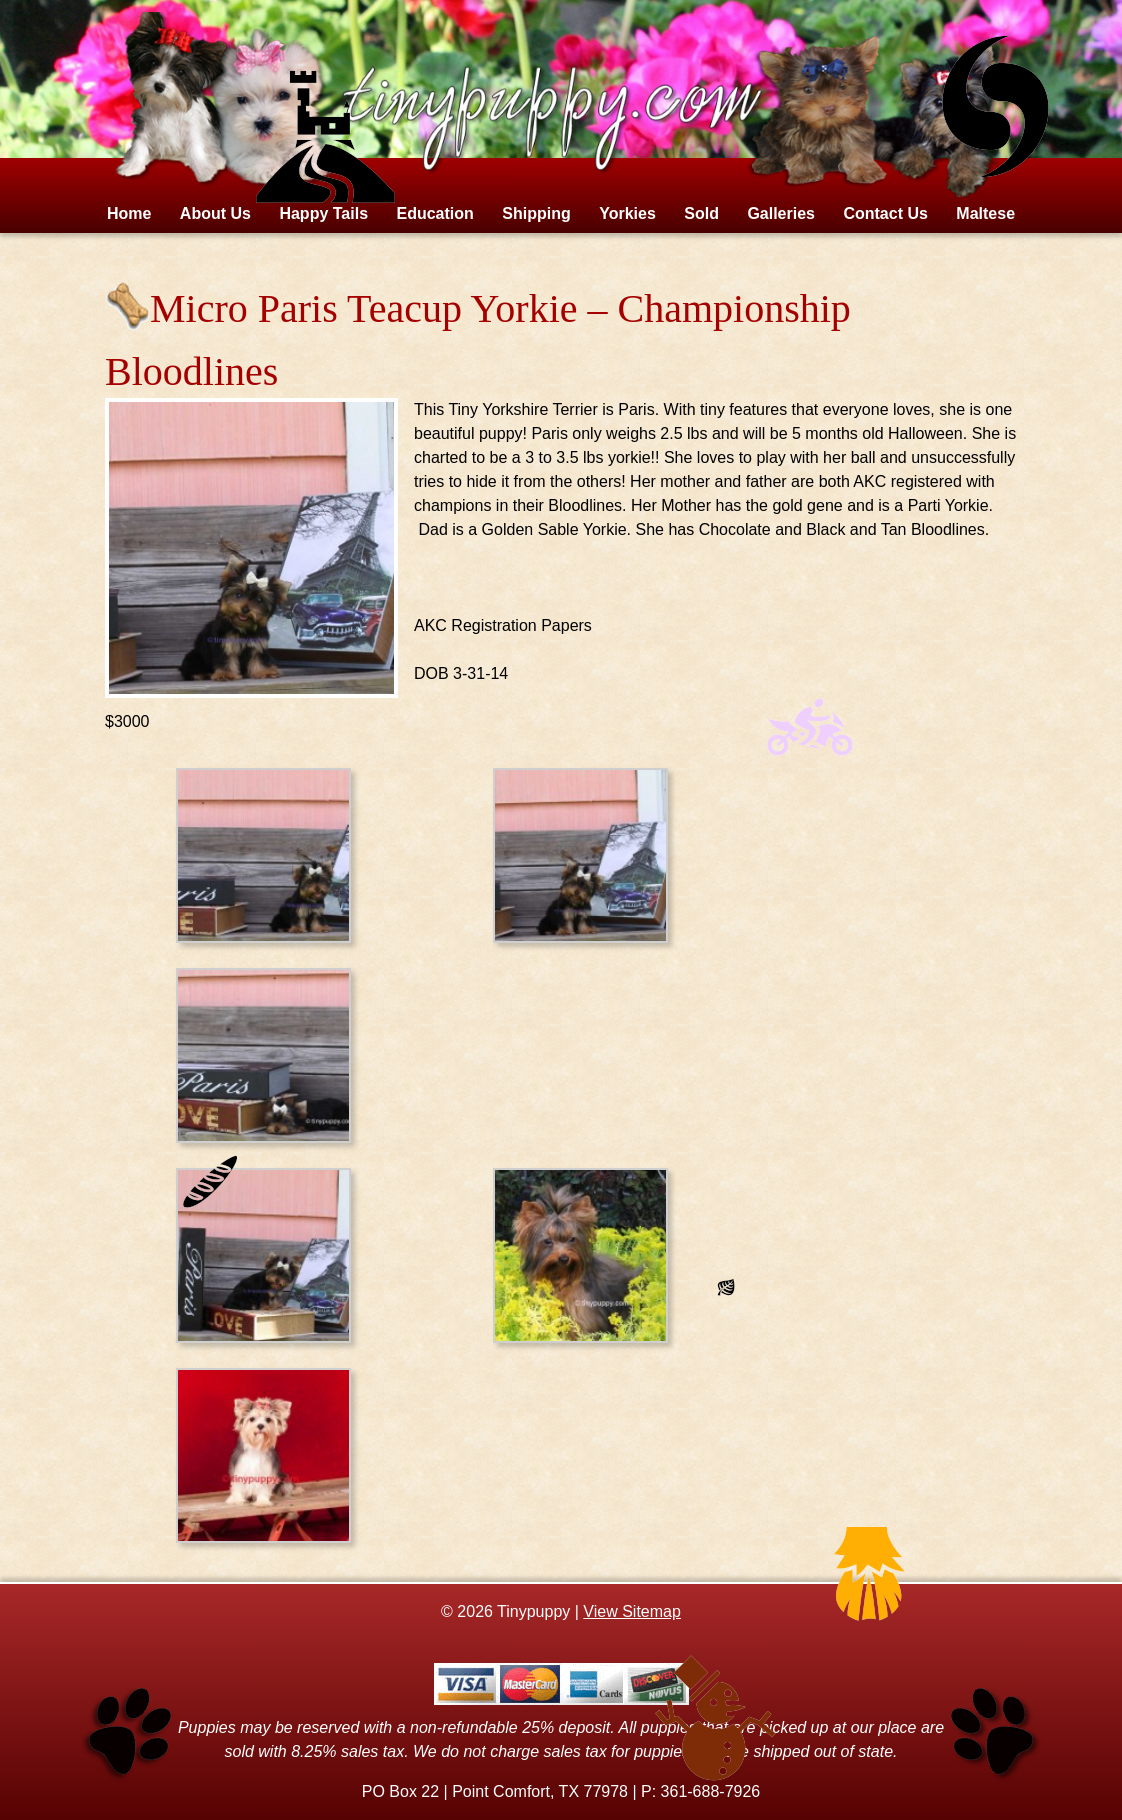  What do you see at coordinates (995, 106) in the screenshot?
I see `indicates a doubled or multiplied effect in gameplay` at bounding box center [995, 106].